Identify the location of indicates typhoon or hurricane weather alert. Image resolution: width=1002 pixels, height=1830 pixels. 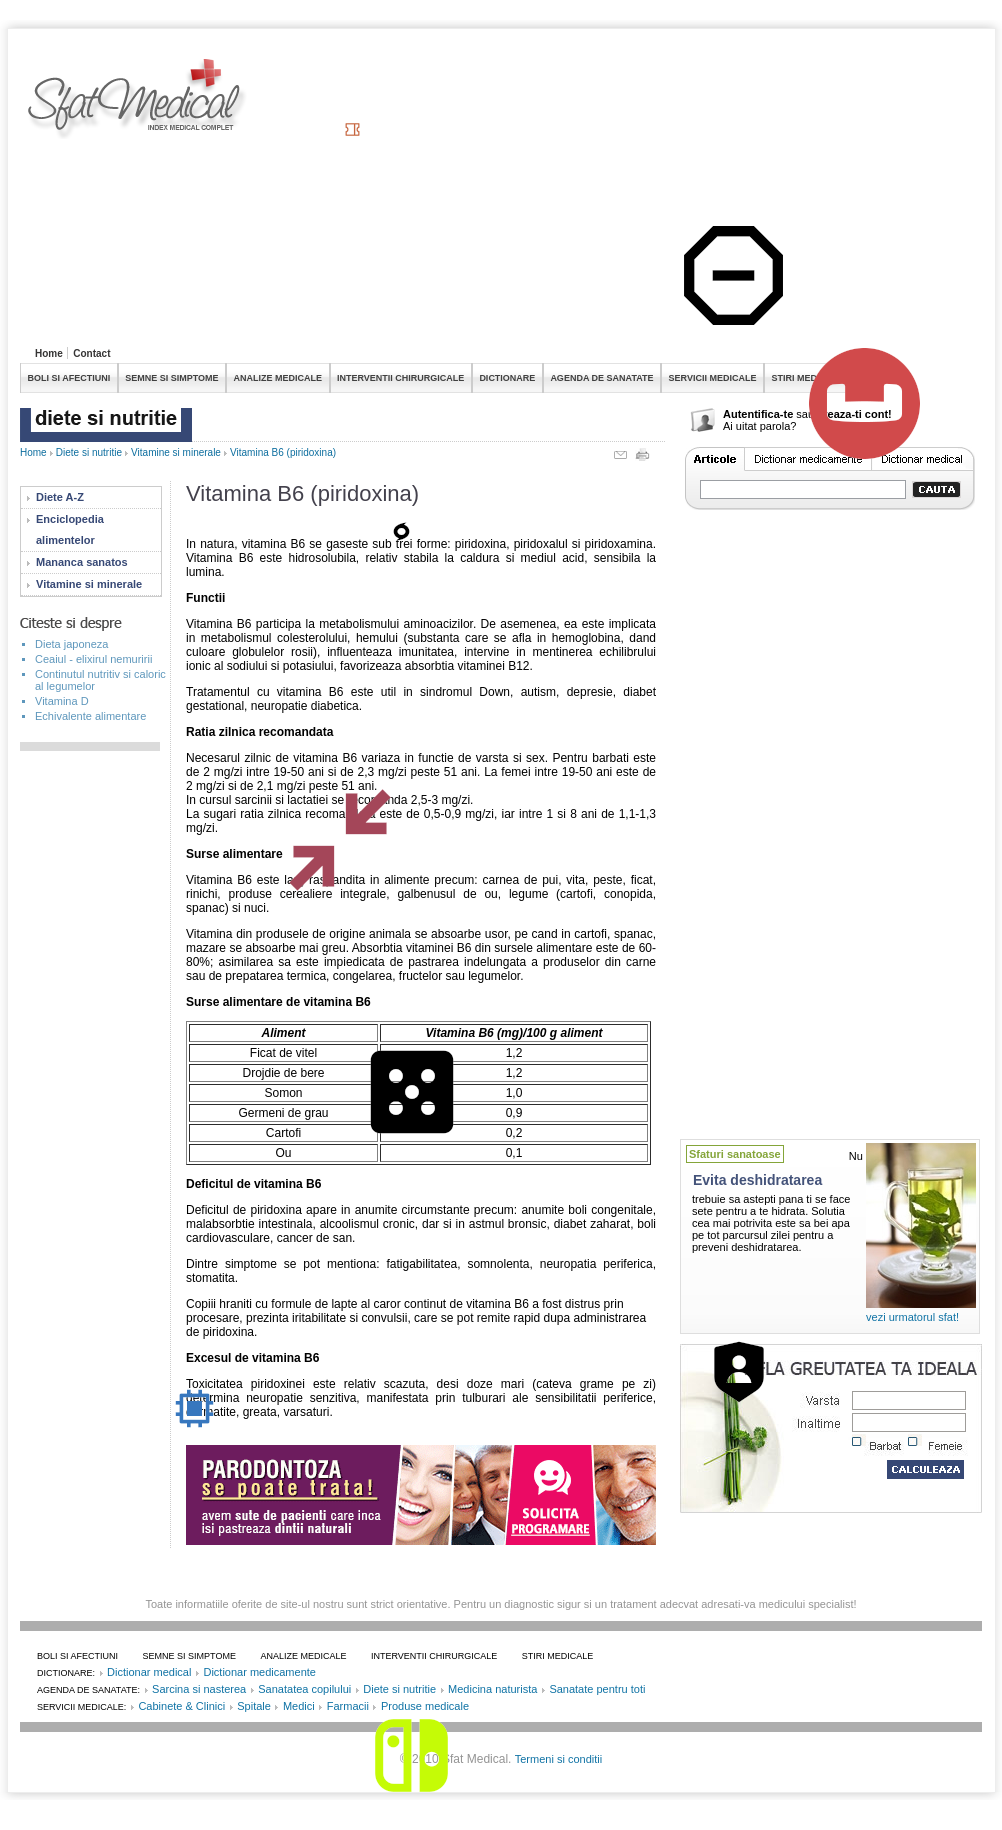
(401, 531).